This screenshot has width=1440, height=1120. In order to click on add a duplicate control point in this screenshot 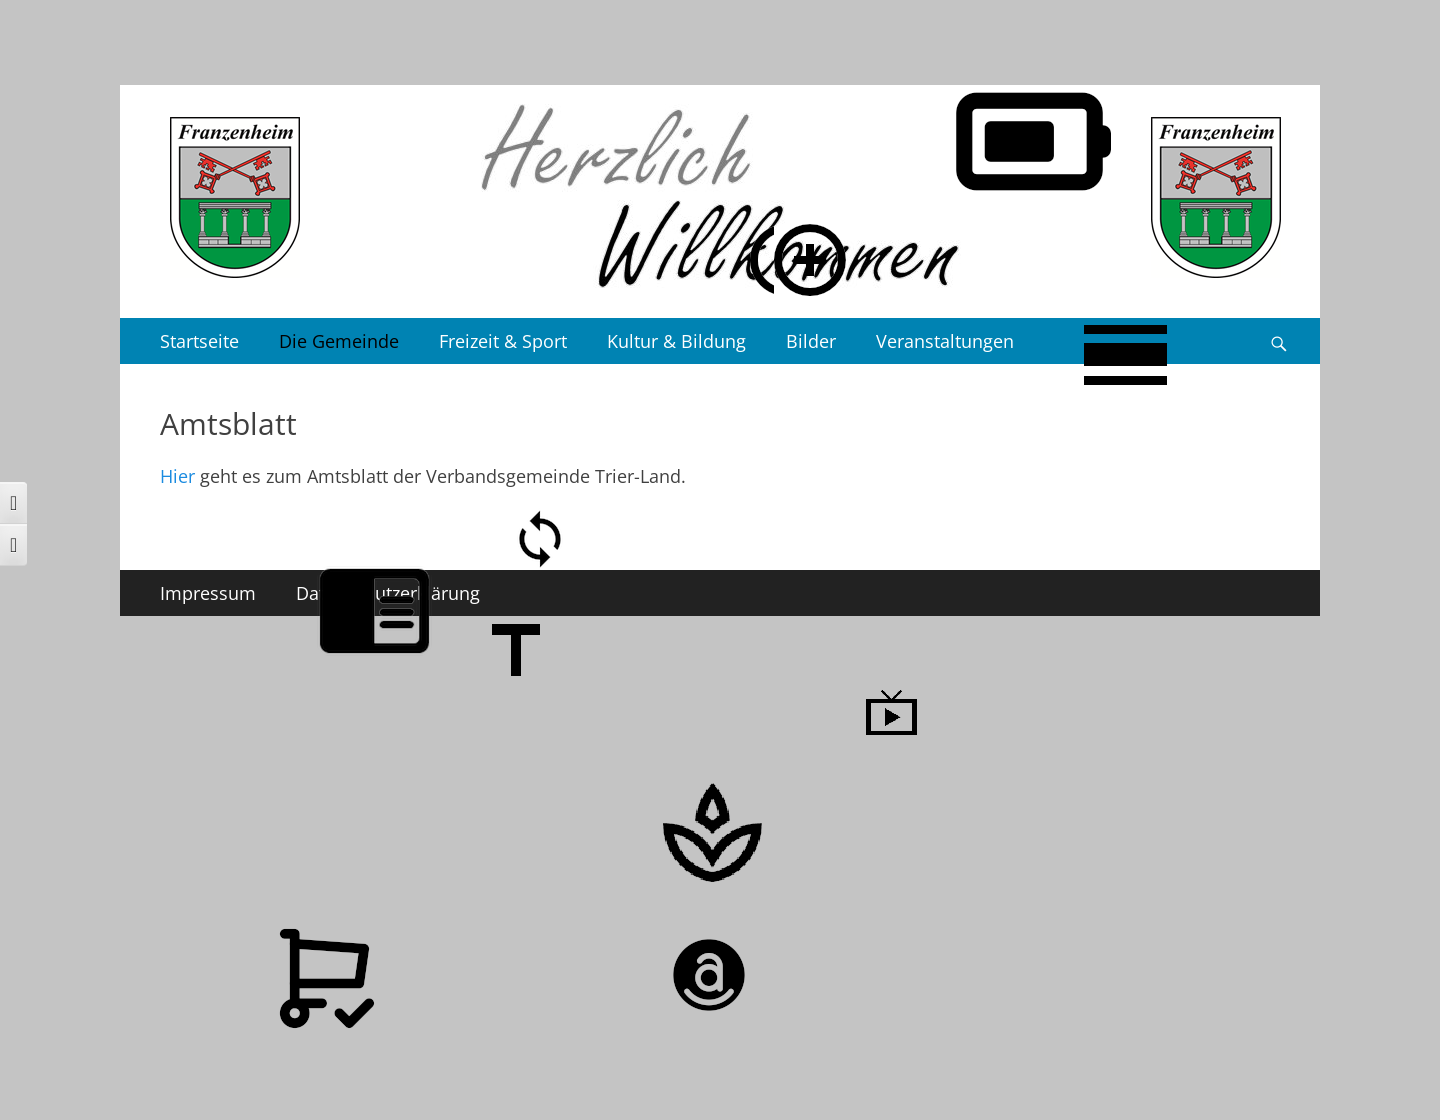, I will do `click(798, 260)`.